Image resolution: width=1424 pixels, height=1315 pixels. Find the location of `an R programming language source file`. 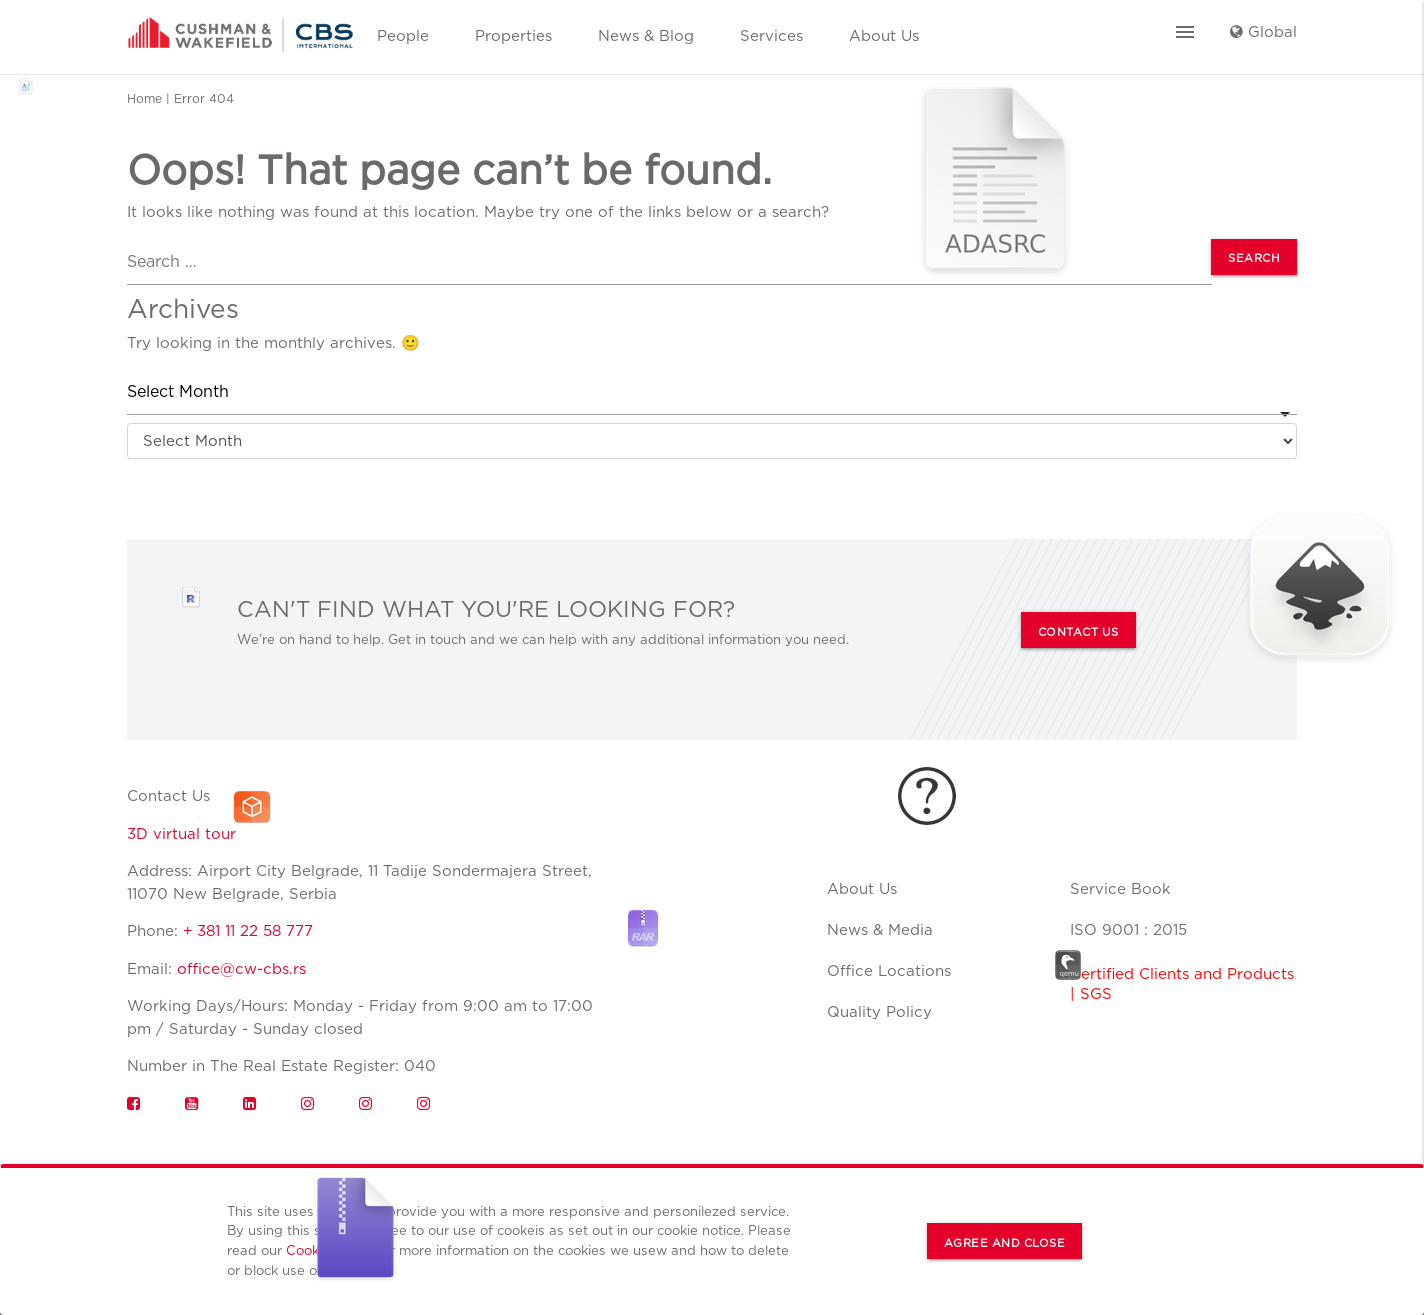

an R programming language source file is located at coordinates (191, 597).